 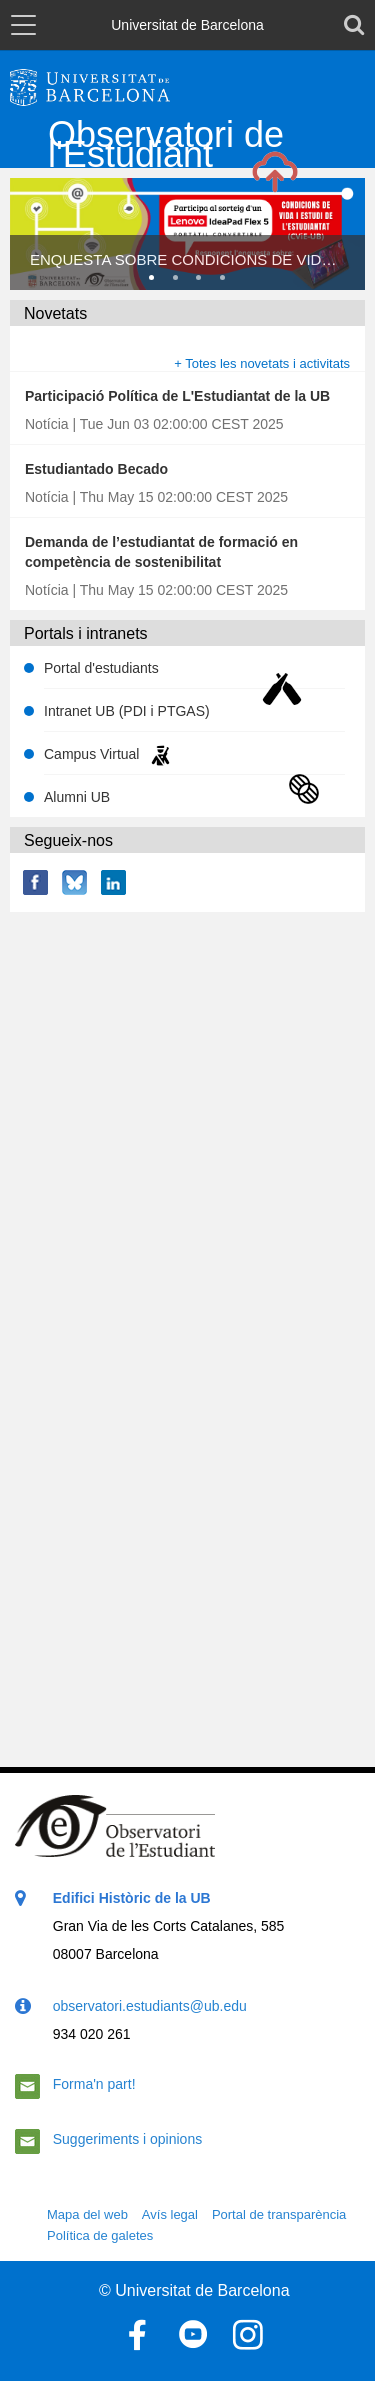 I want to click on upload file to cloud storage, so click(x=275, y=172).